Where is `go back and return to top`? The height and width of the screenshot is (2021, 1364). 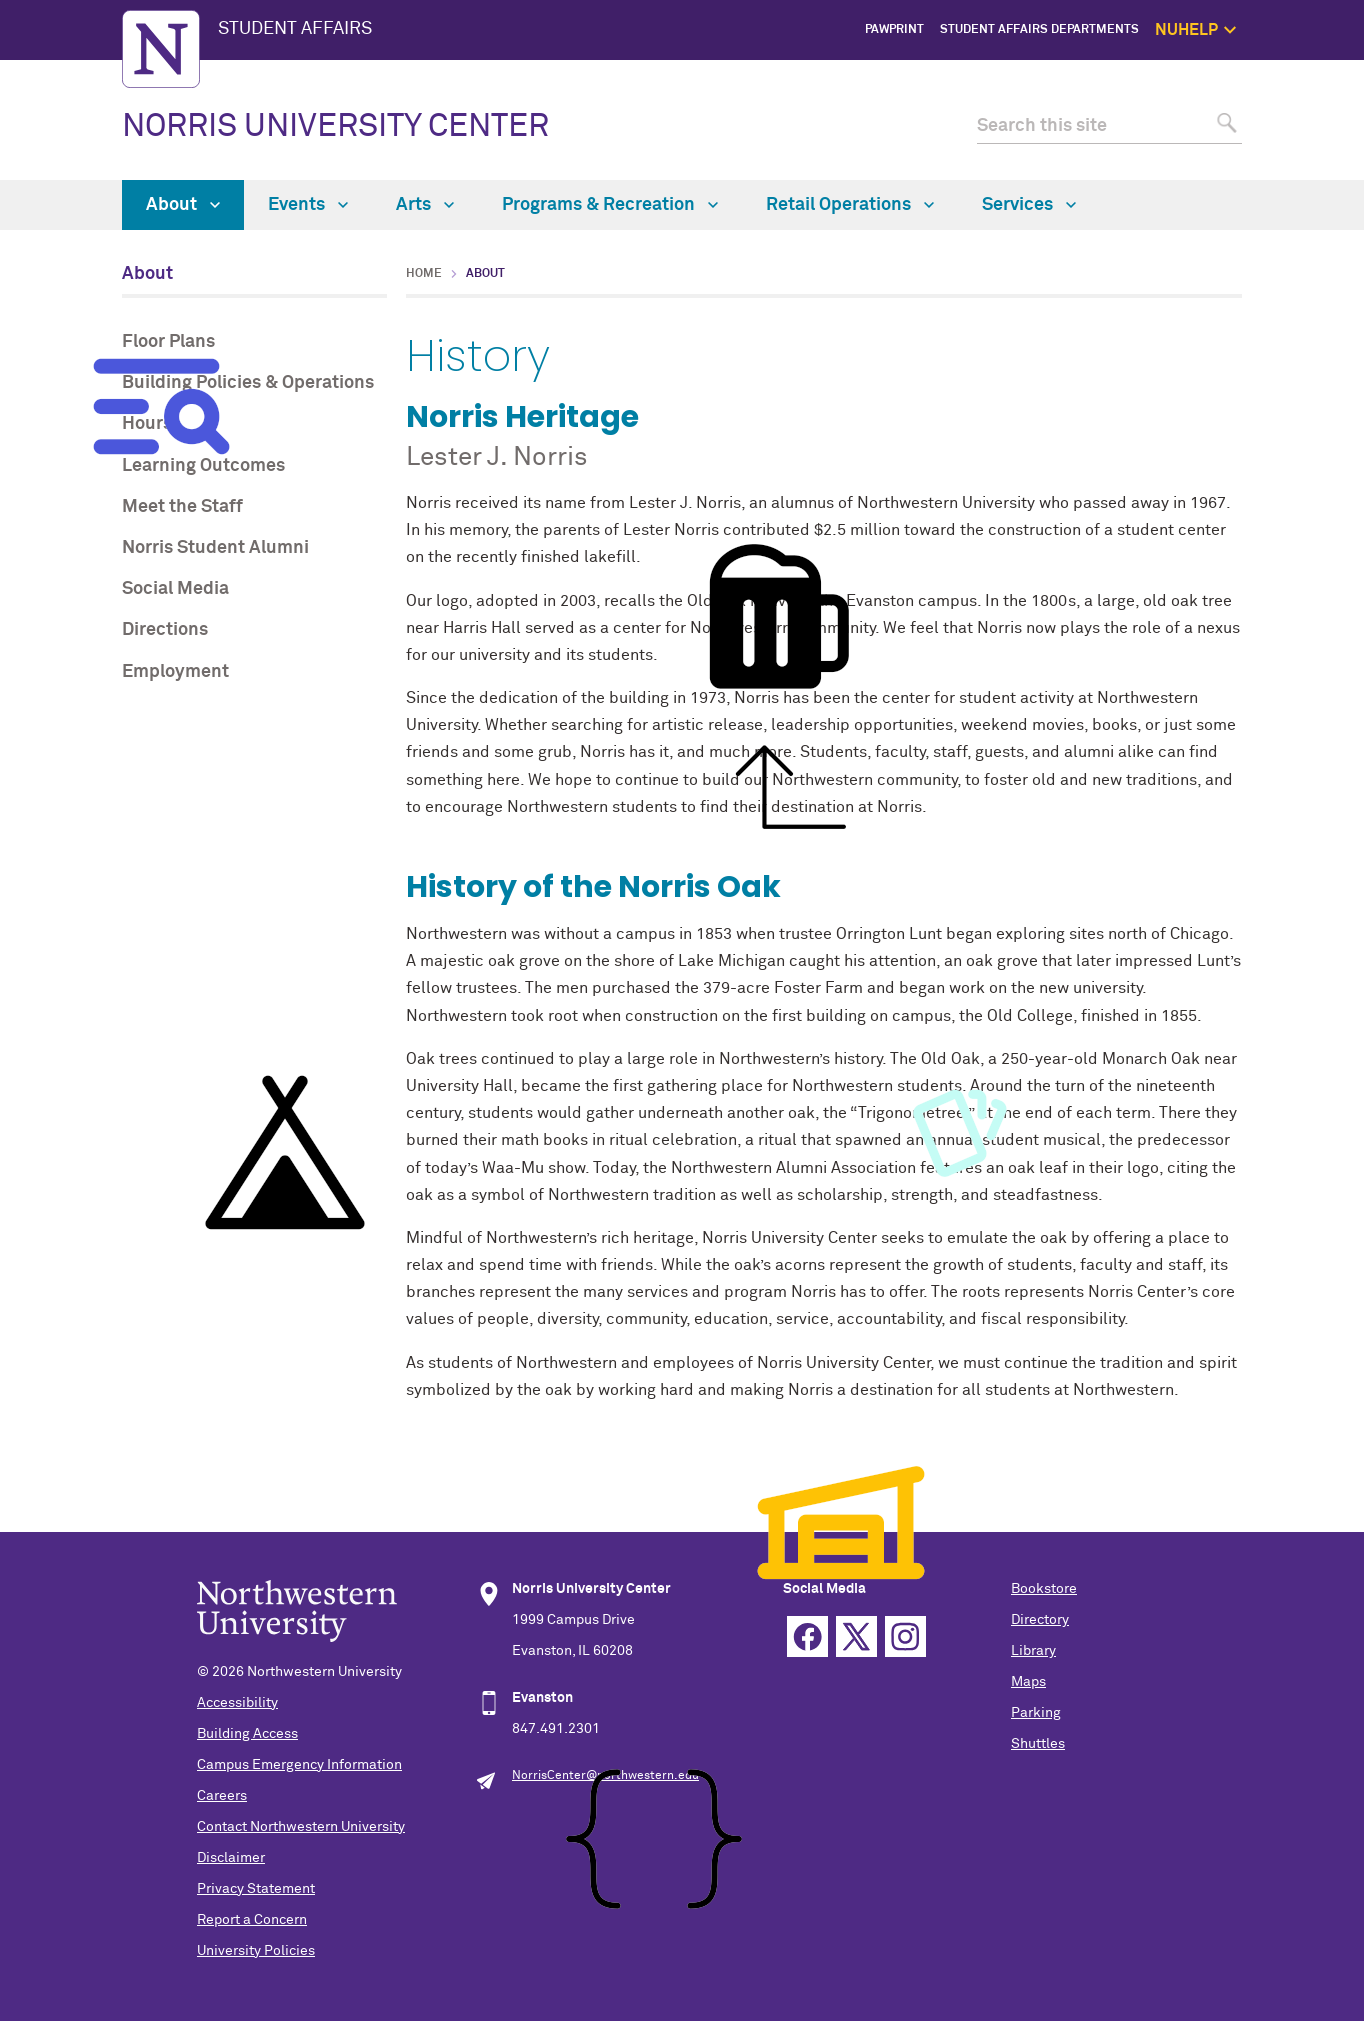 go back and return to top is located at coordinates (786, 791).